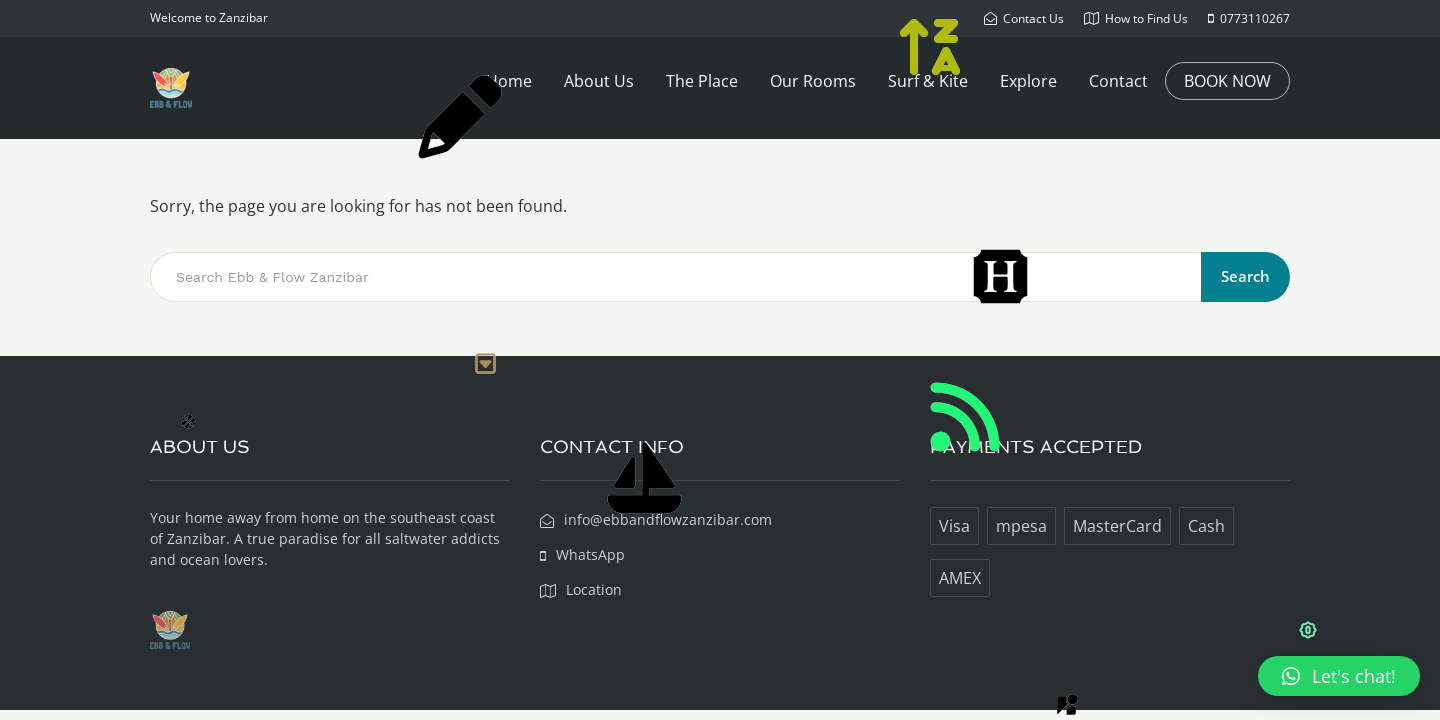 The image size is (1440, 720). I want to click on access sports or basketball-related content, so click(188, 421).